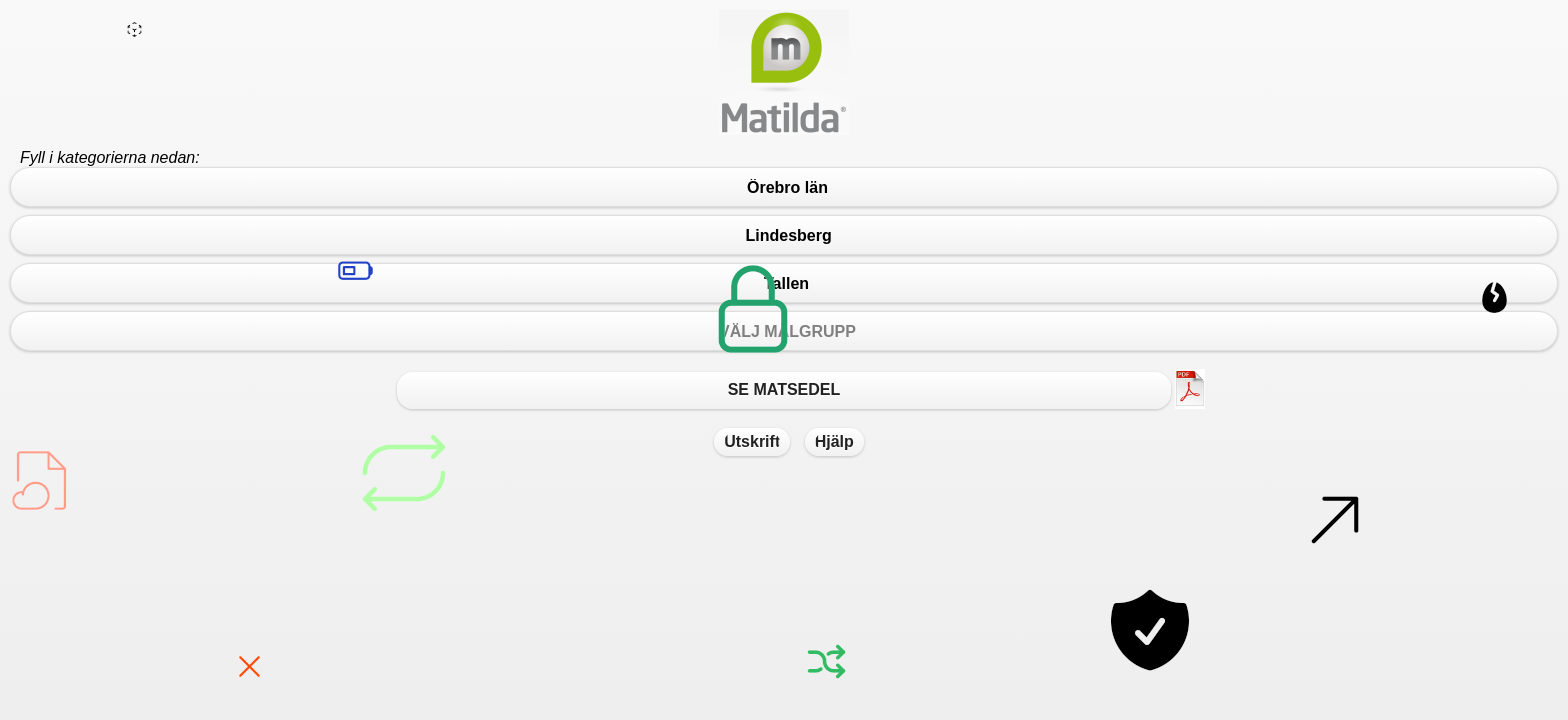 The image size is (1568, 720). Describe the element at coordinates (753, 309) in the screenshot. I see `indicates a locked or secured item` at that location.